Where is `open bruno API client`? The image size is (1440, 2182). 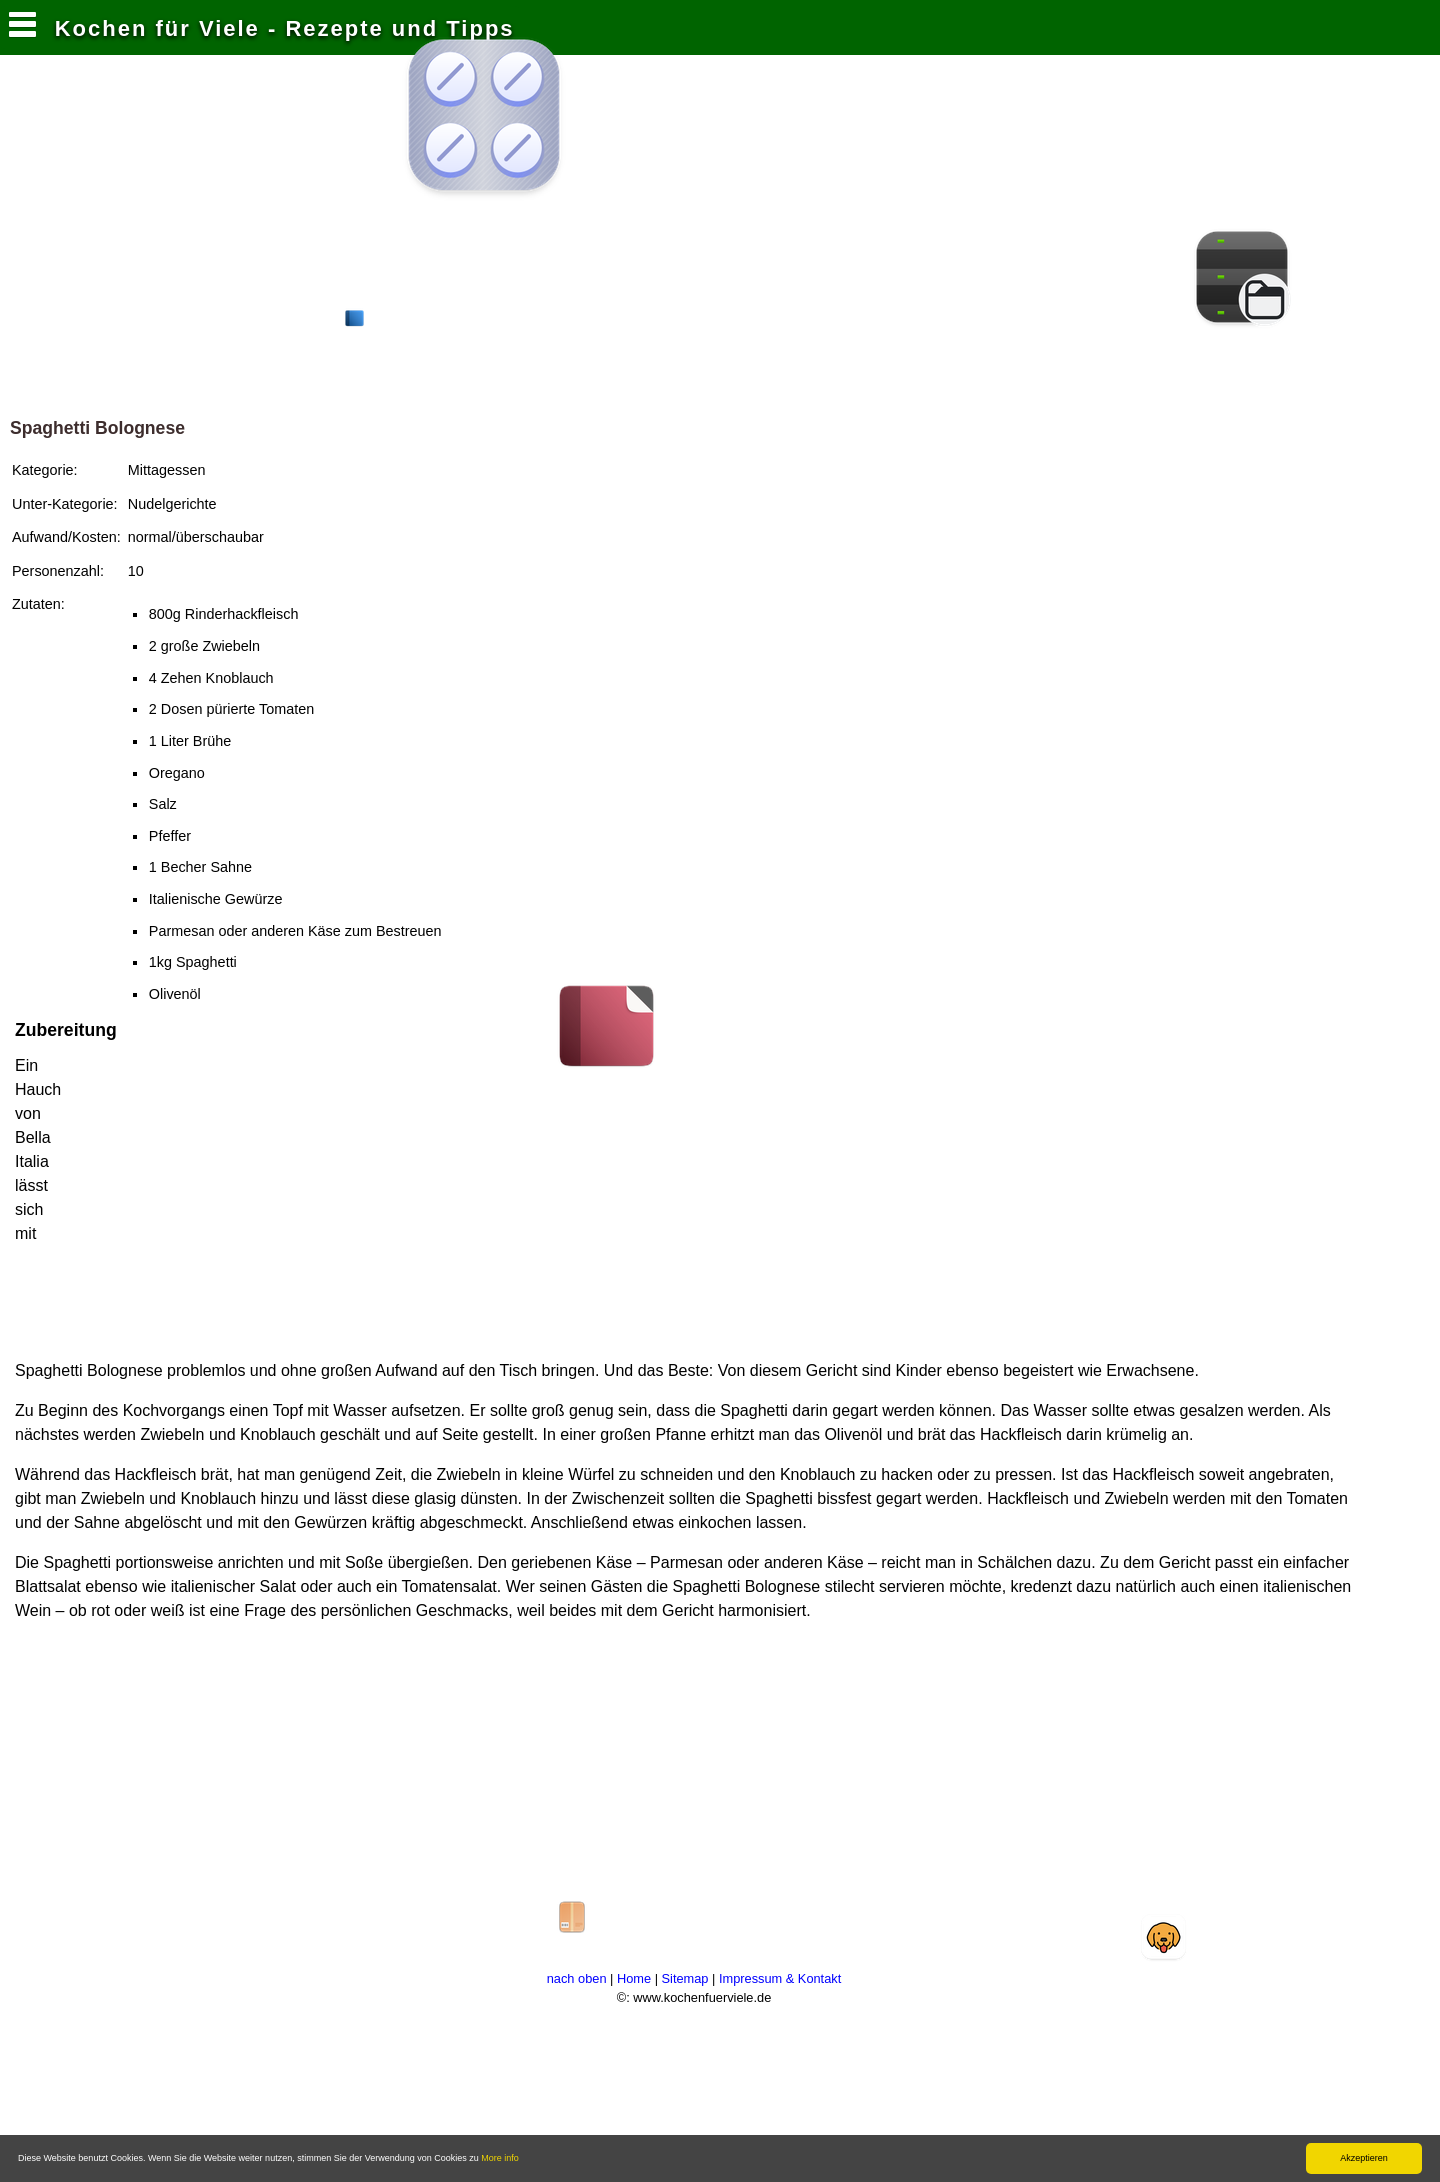 open bruno API client is located at coordinates (1163, 1936).